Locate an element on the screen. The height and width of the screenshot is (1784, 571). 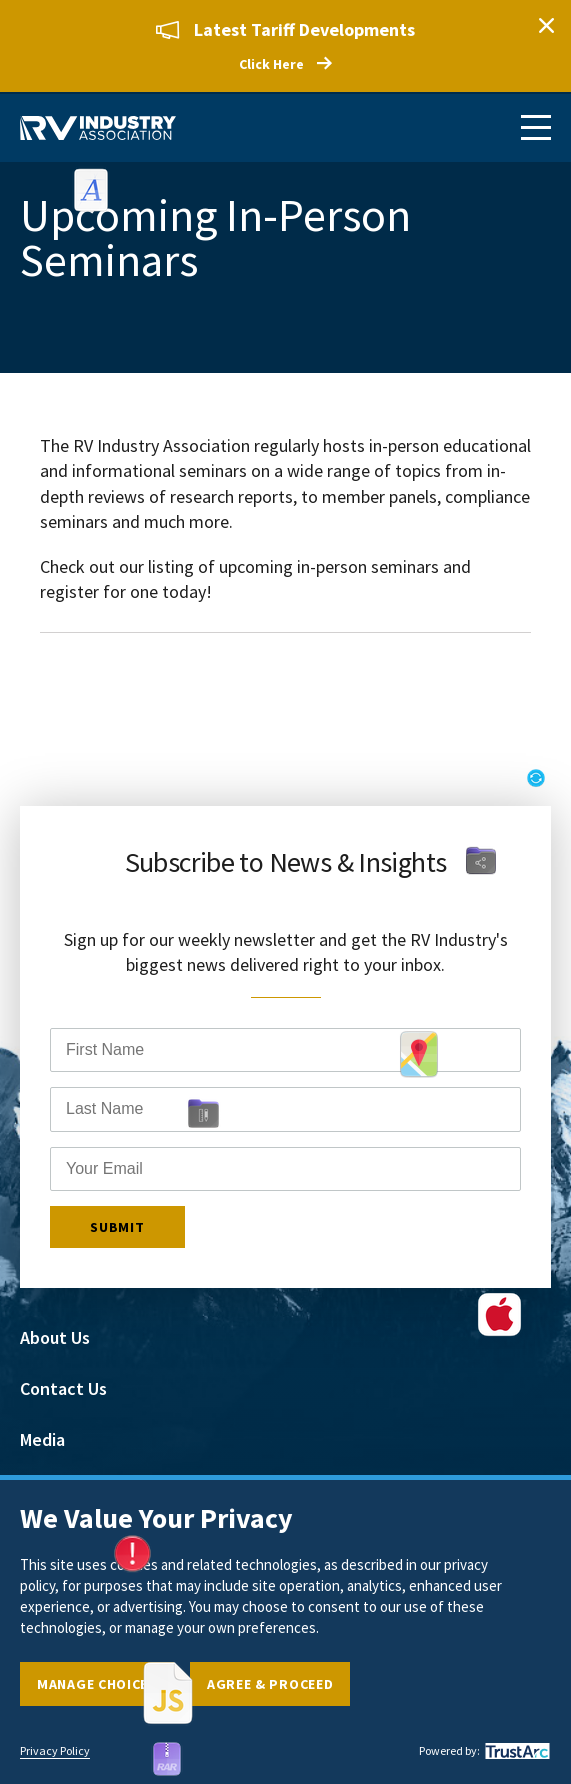
a gpx file containing gps route or track data is located at coordinates (419, 1054).